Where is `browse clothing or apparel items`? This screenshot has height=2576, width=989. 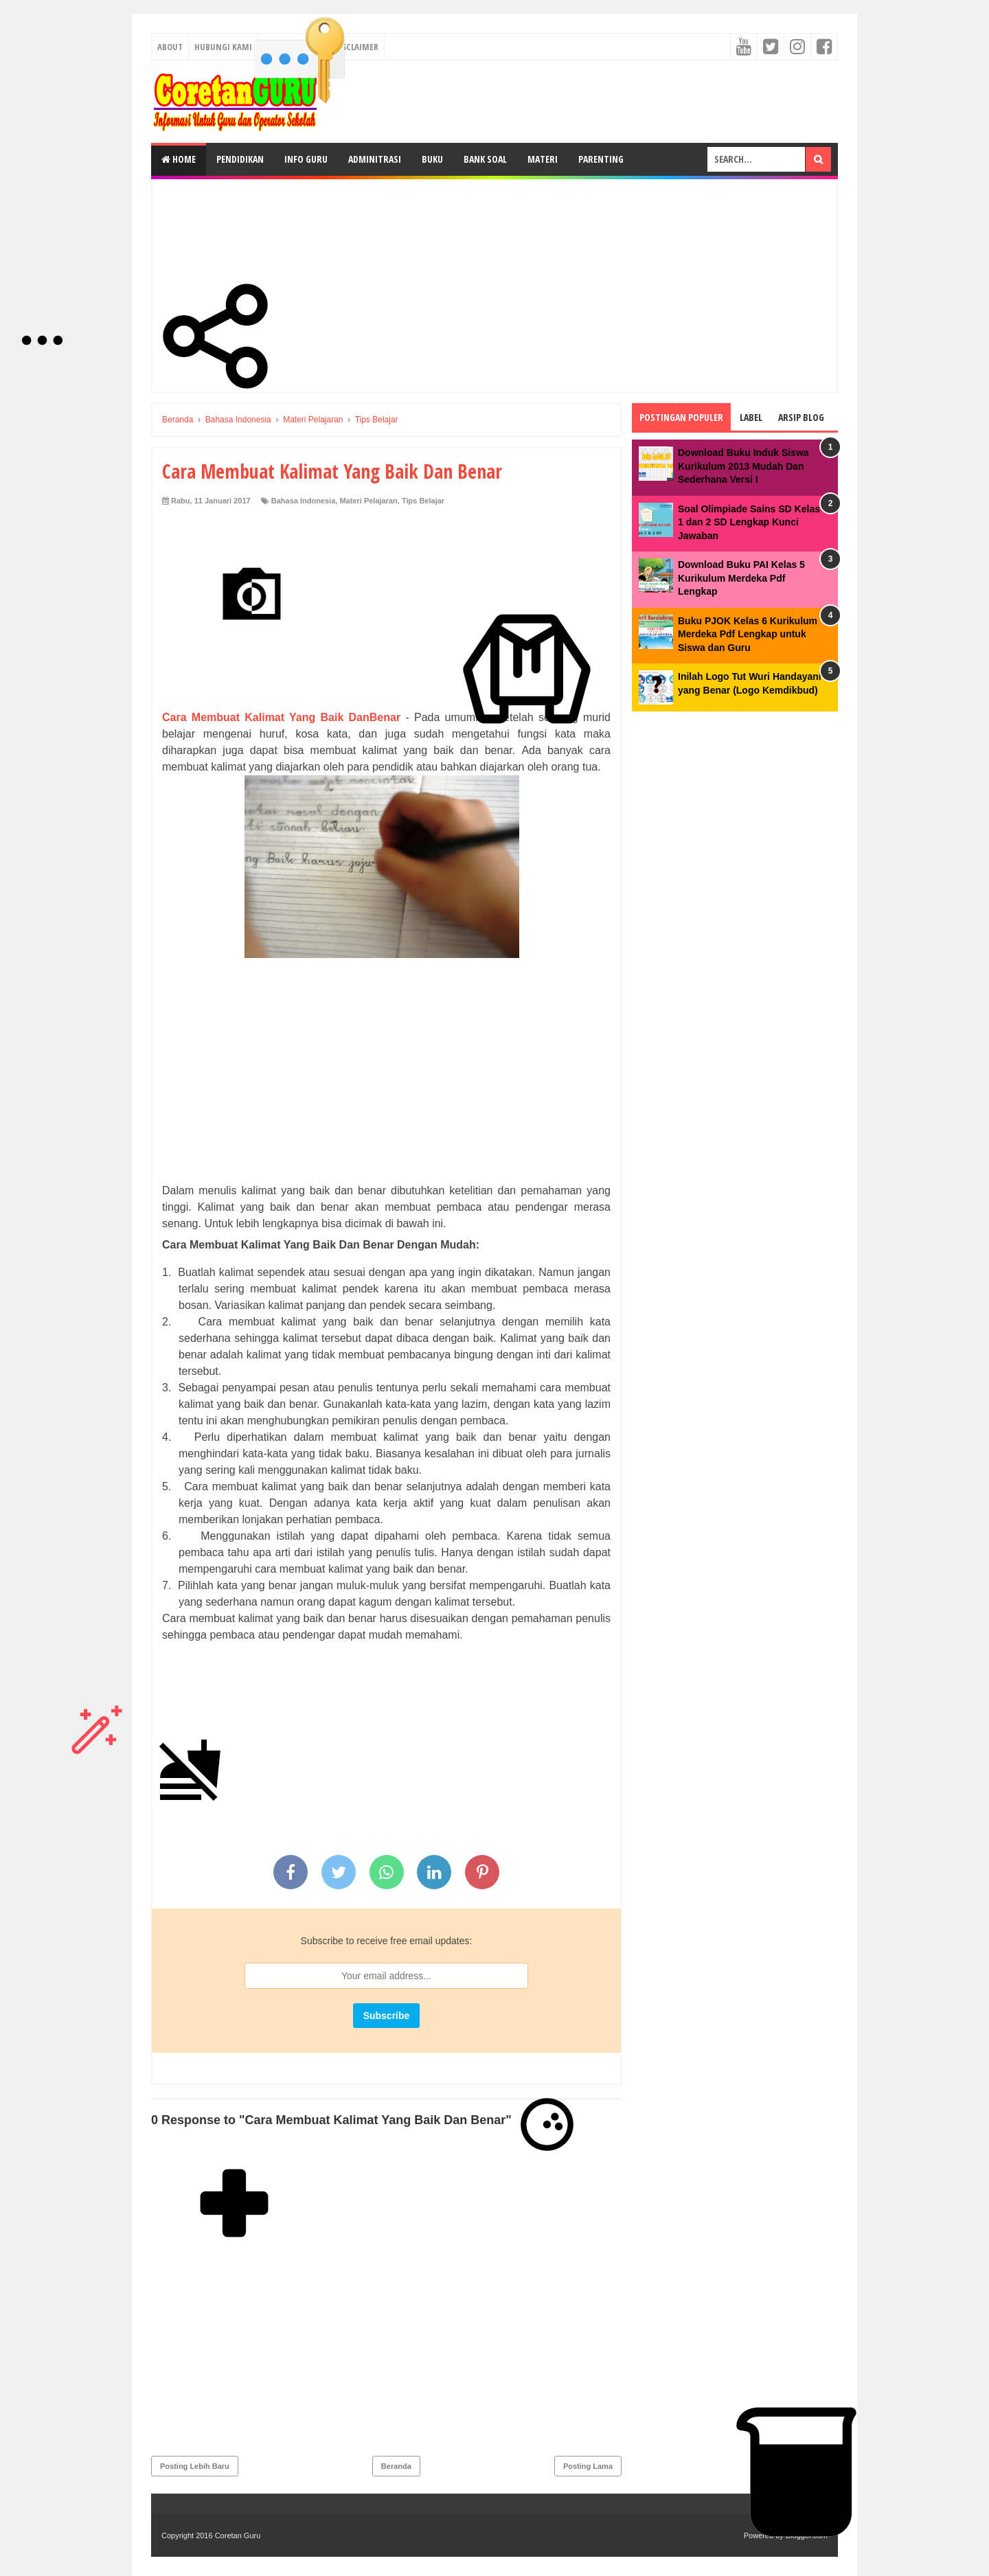 browse clothing or apparel items is located at coordinates (527, 669).